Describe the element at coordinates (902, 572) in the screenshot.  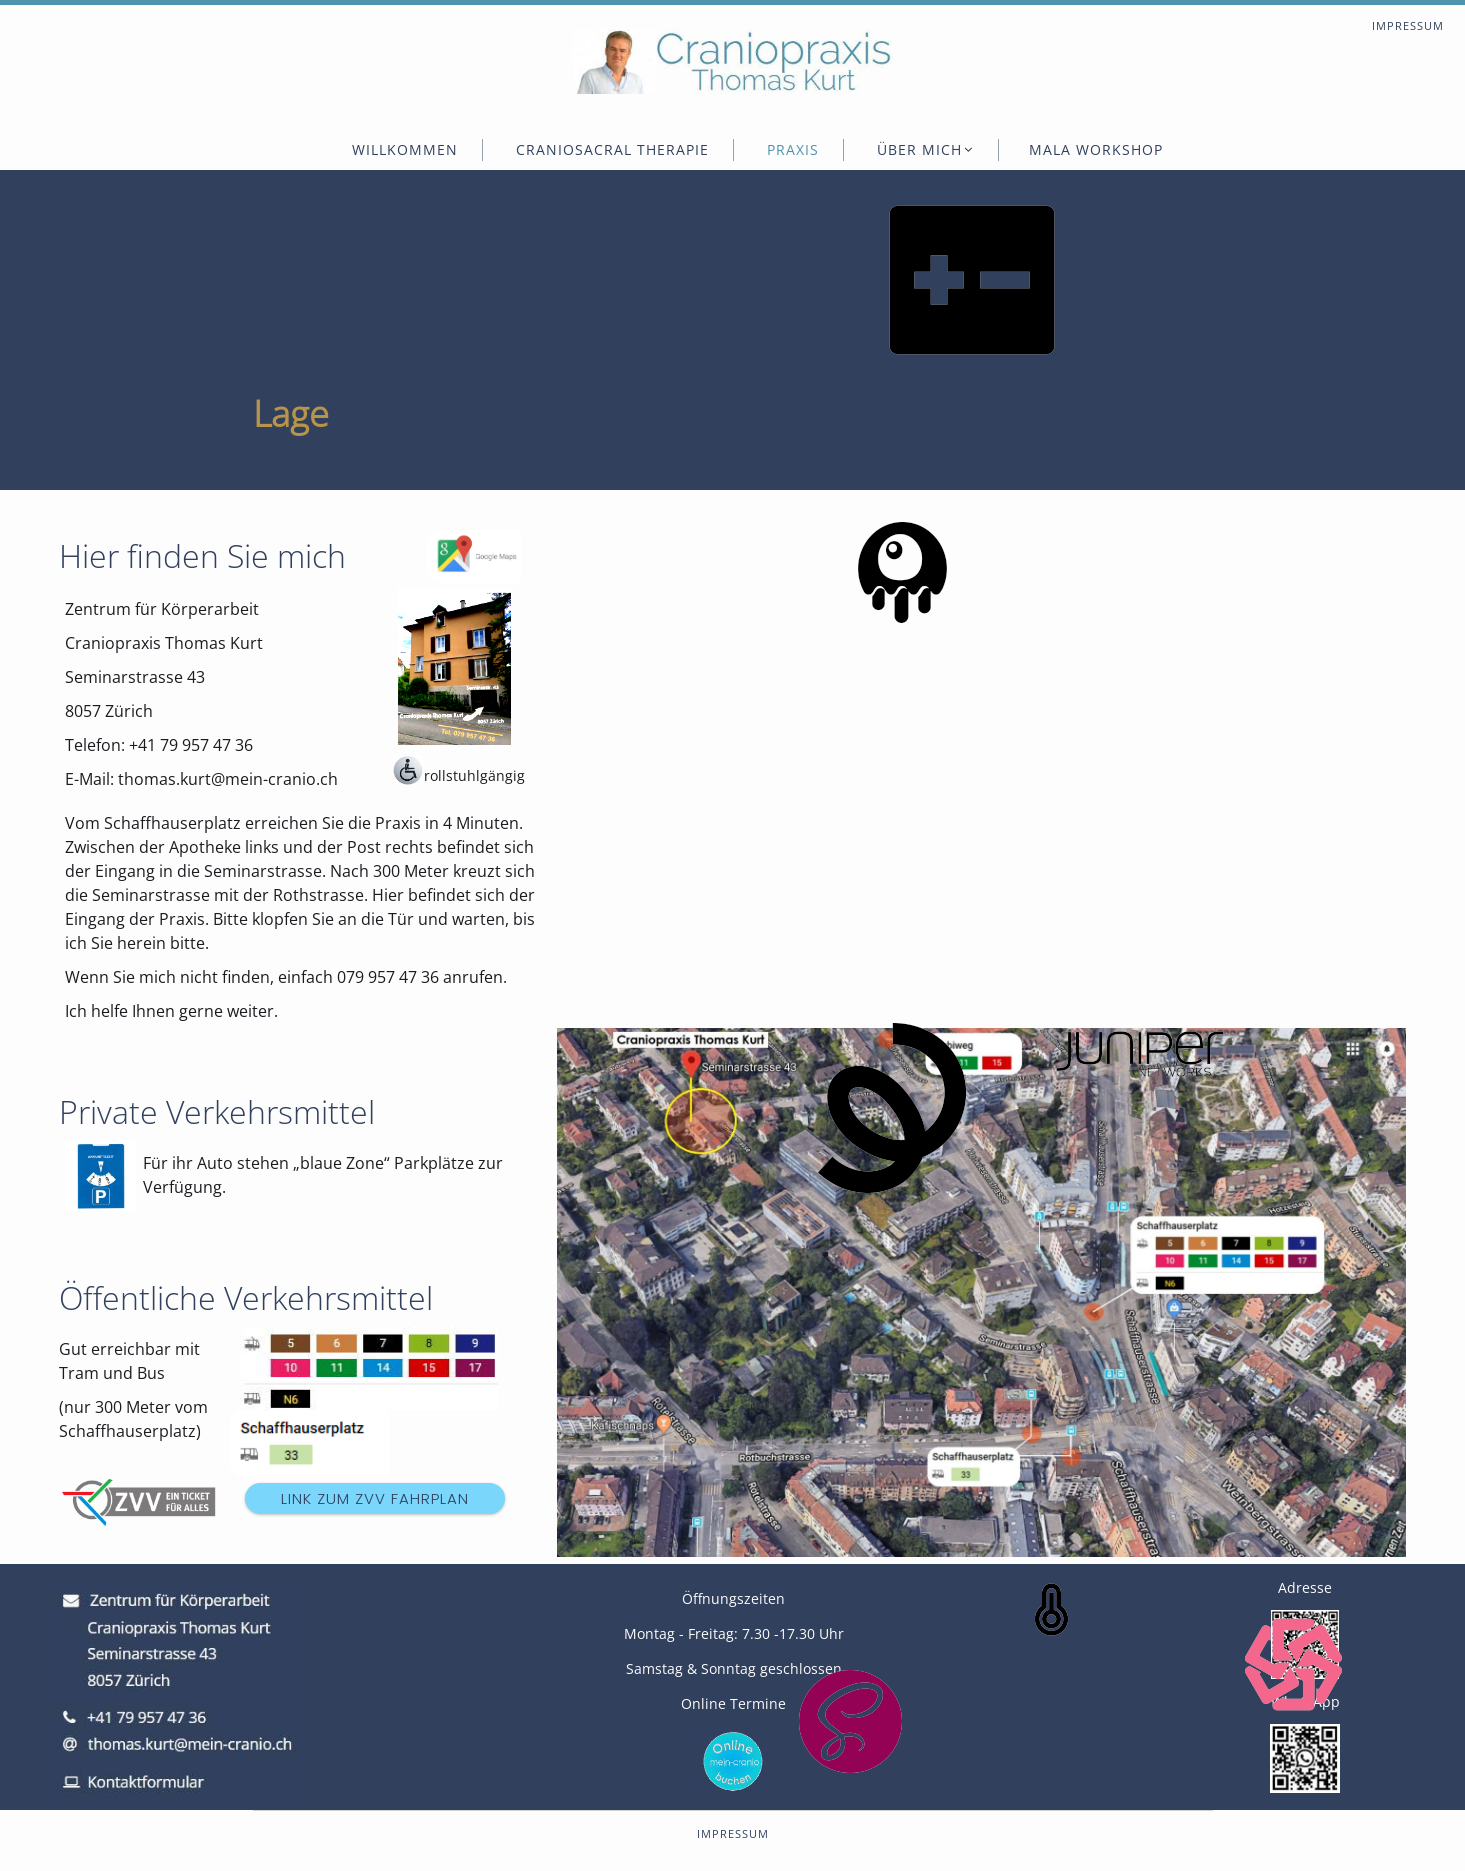
I see `livewire framework logo` at that location.